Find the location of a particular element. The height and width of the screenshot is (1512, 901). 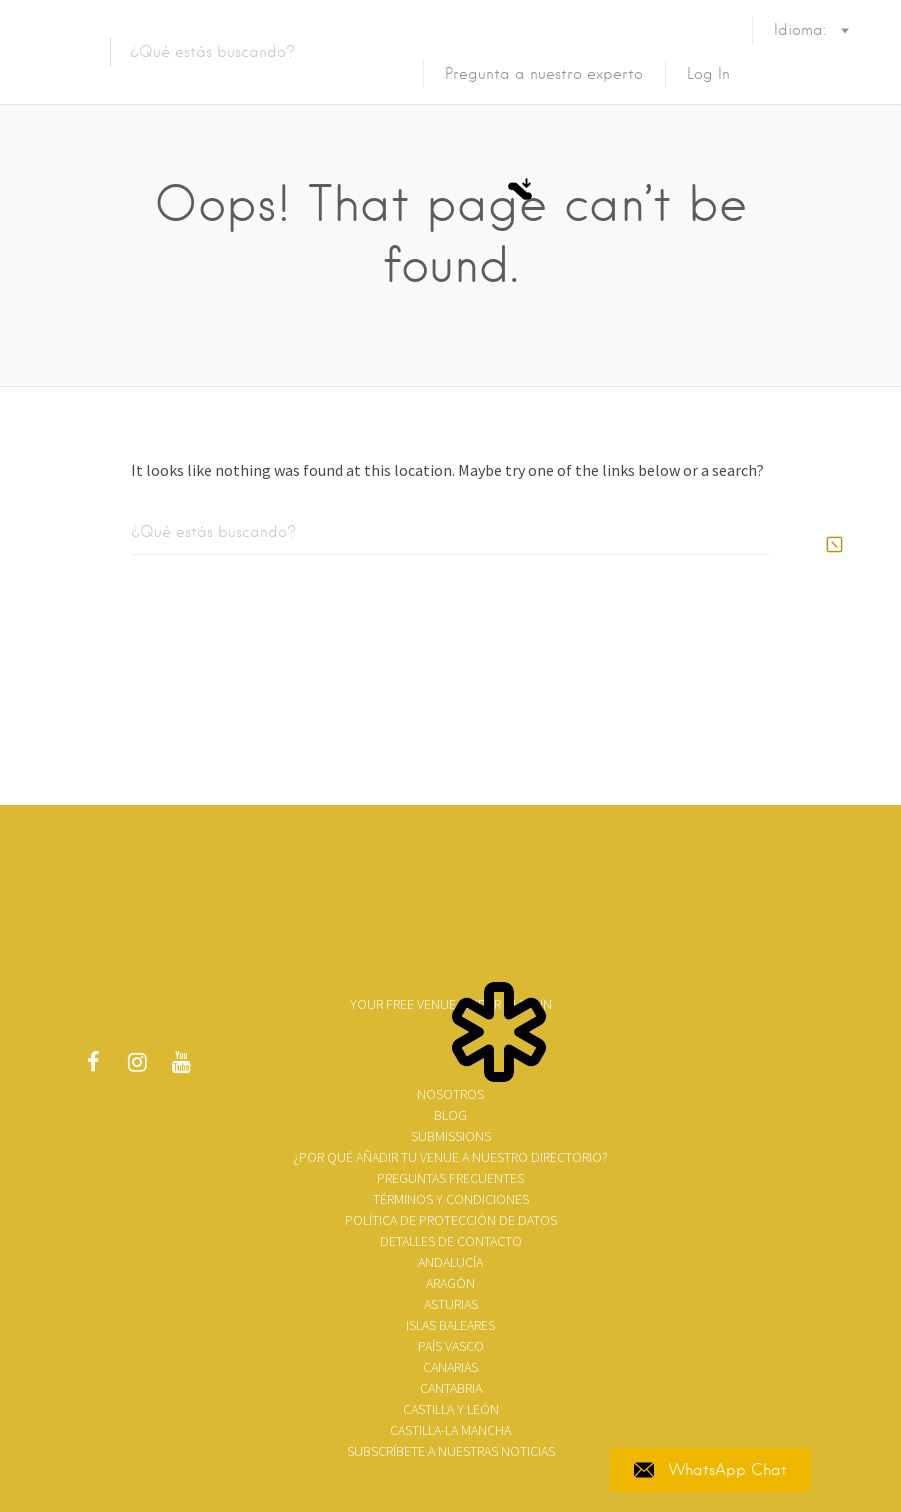

indicates a blocked or forbidden action is located at coordinates (834, 544).